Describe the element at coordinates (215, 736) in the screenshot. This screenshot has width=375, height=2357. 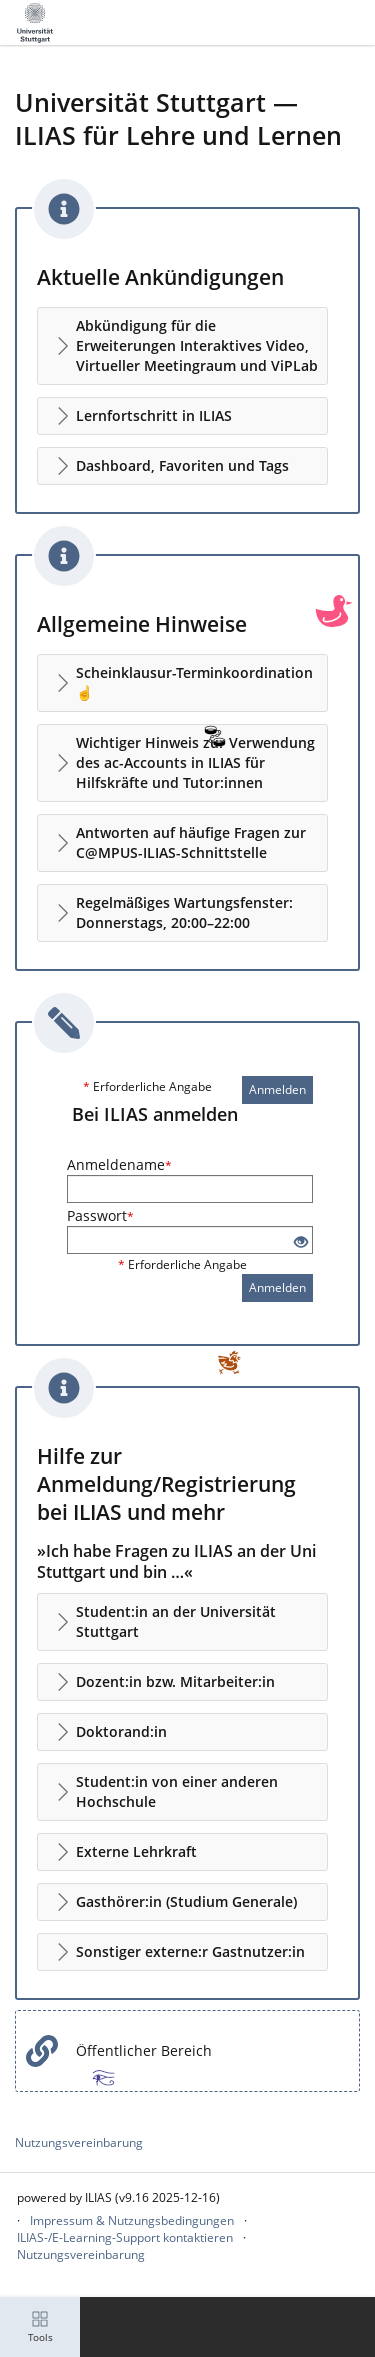
I see `indicates a prisoner or captive character status` at that location.